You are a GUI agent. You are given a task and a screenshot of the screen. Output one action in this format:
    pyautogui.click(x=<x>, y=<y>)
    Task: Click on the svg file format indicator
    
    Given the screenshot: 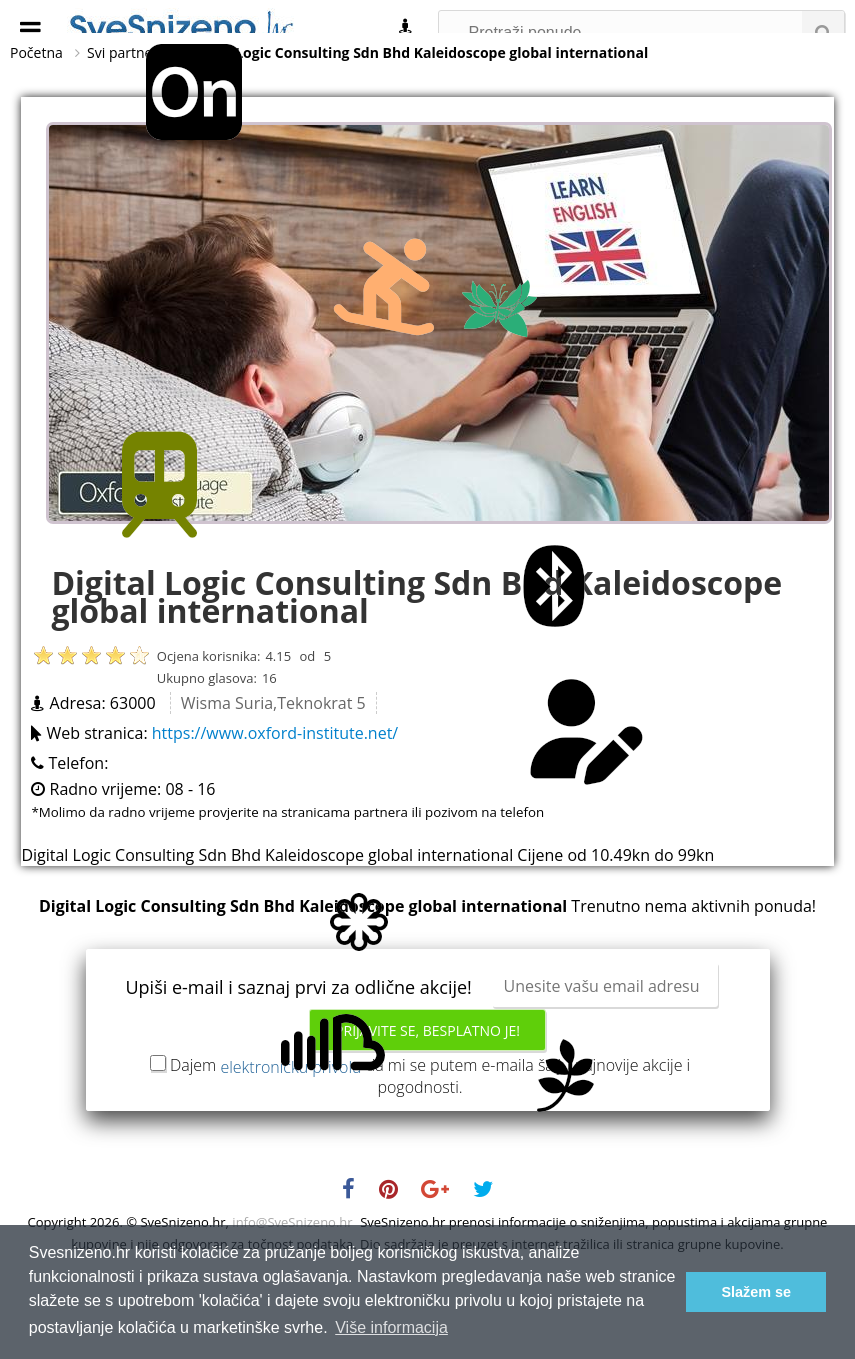 What is the action you would take?
    pyautogui.click(x=359, y=922)
    